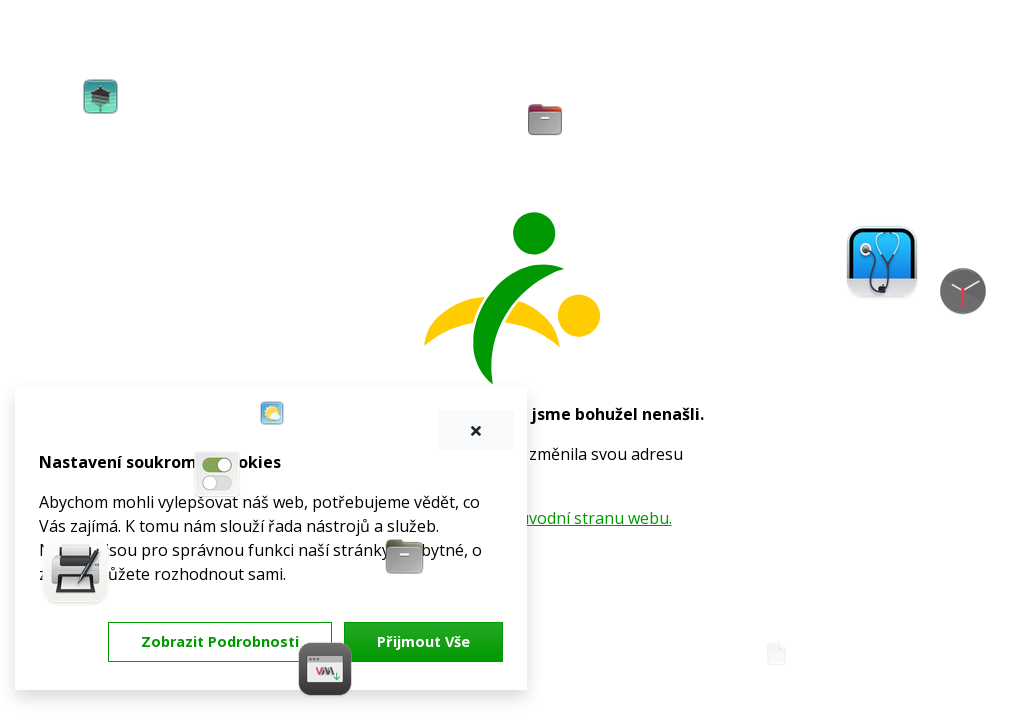 The height and width of the screenshot is (720, 1024). I want to click on configure virtual machine installation settings, so click(325, 669).